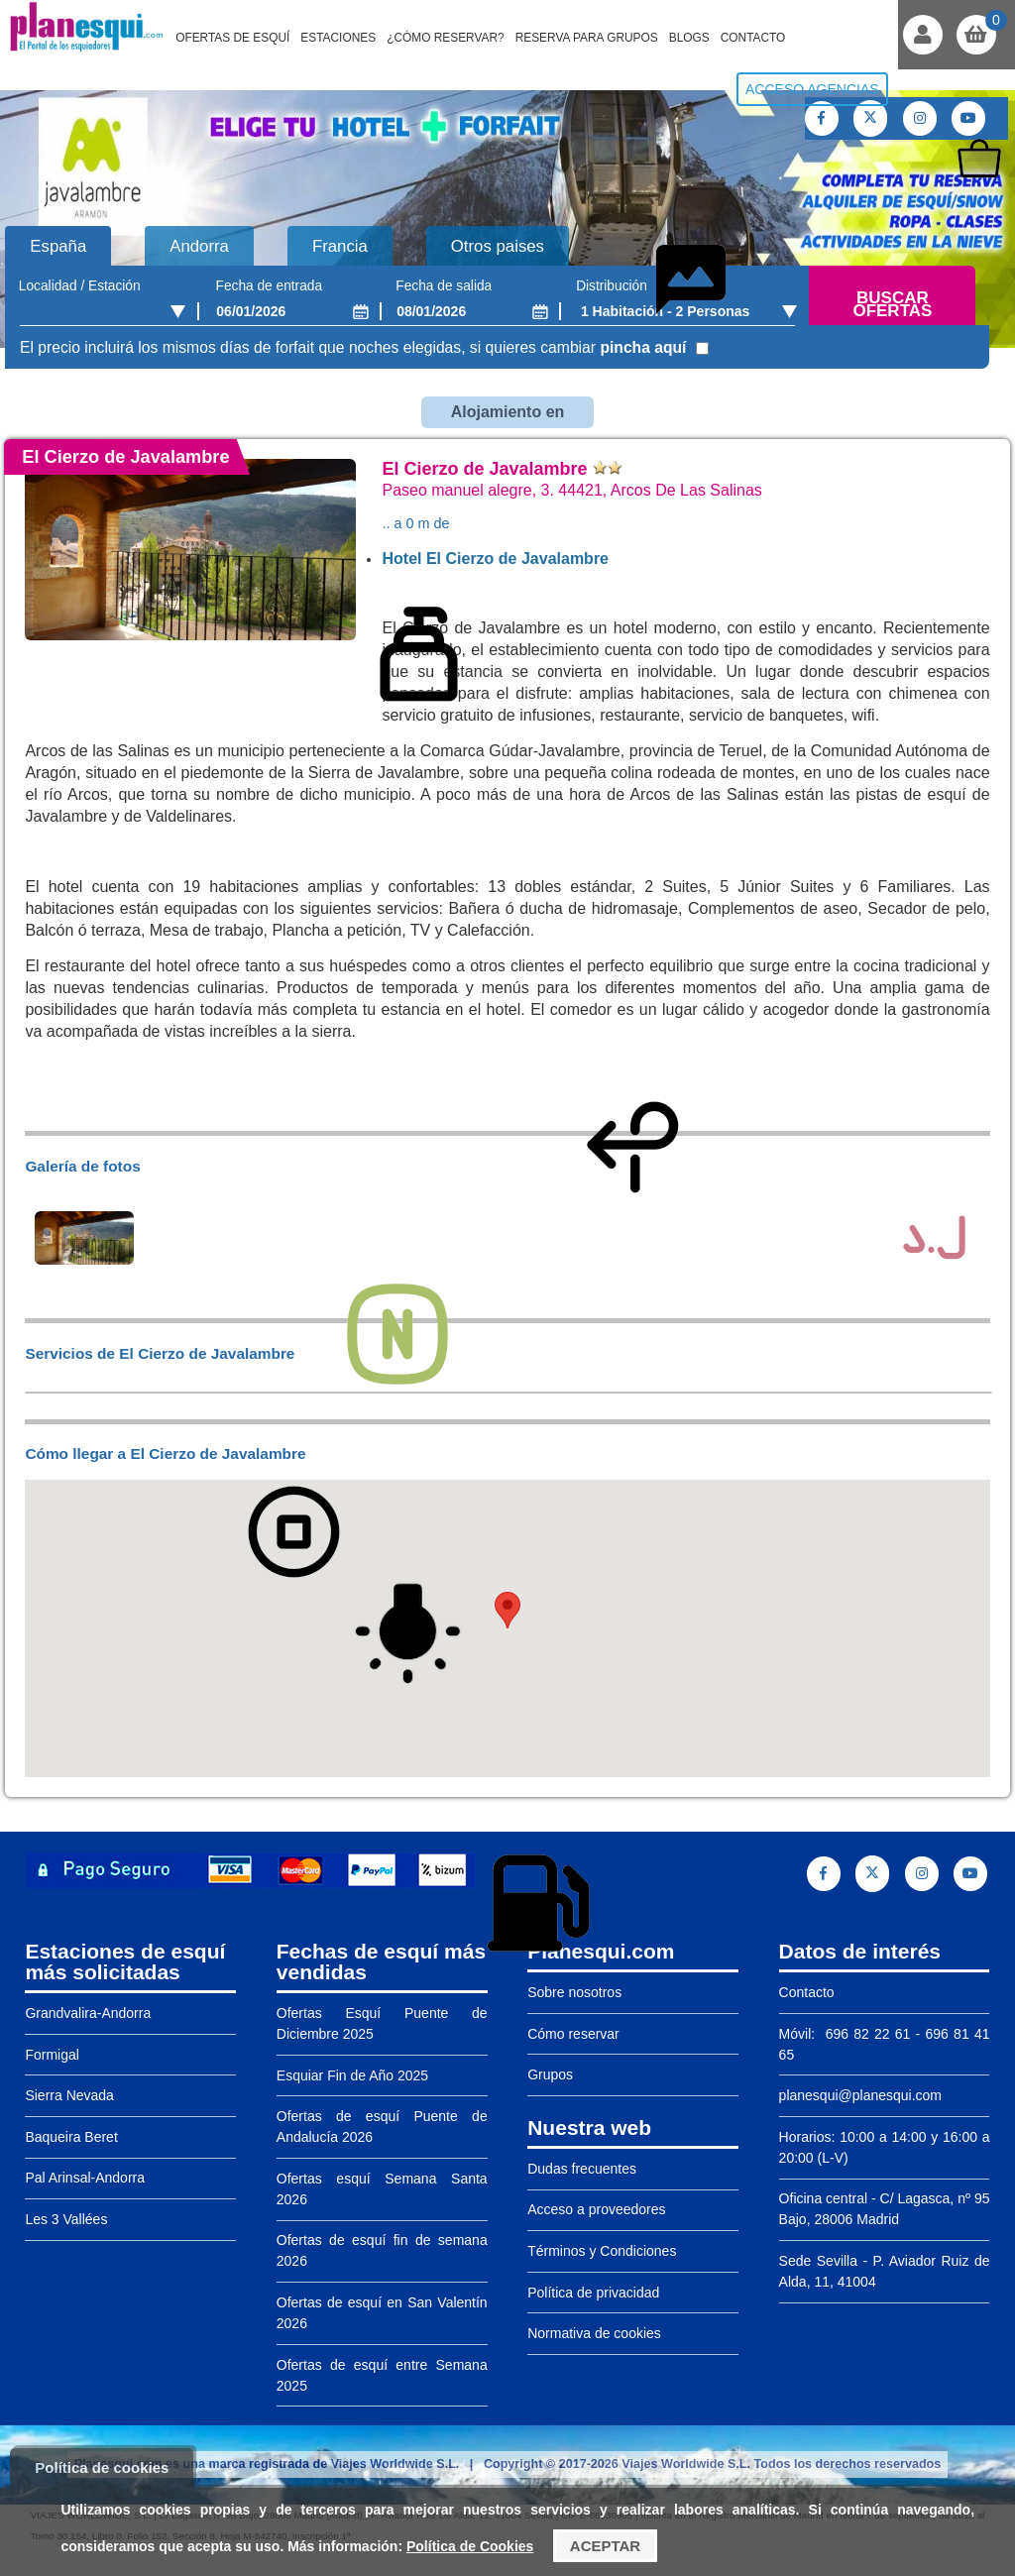 This screenshot has width=1015, height=2576. I want to click on access hand washing or hygiene instructions, so click(418, 655).